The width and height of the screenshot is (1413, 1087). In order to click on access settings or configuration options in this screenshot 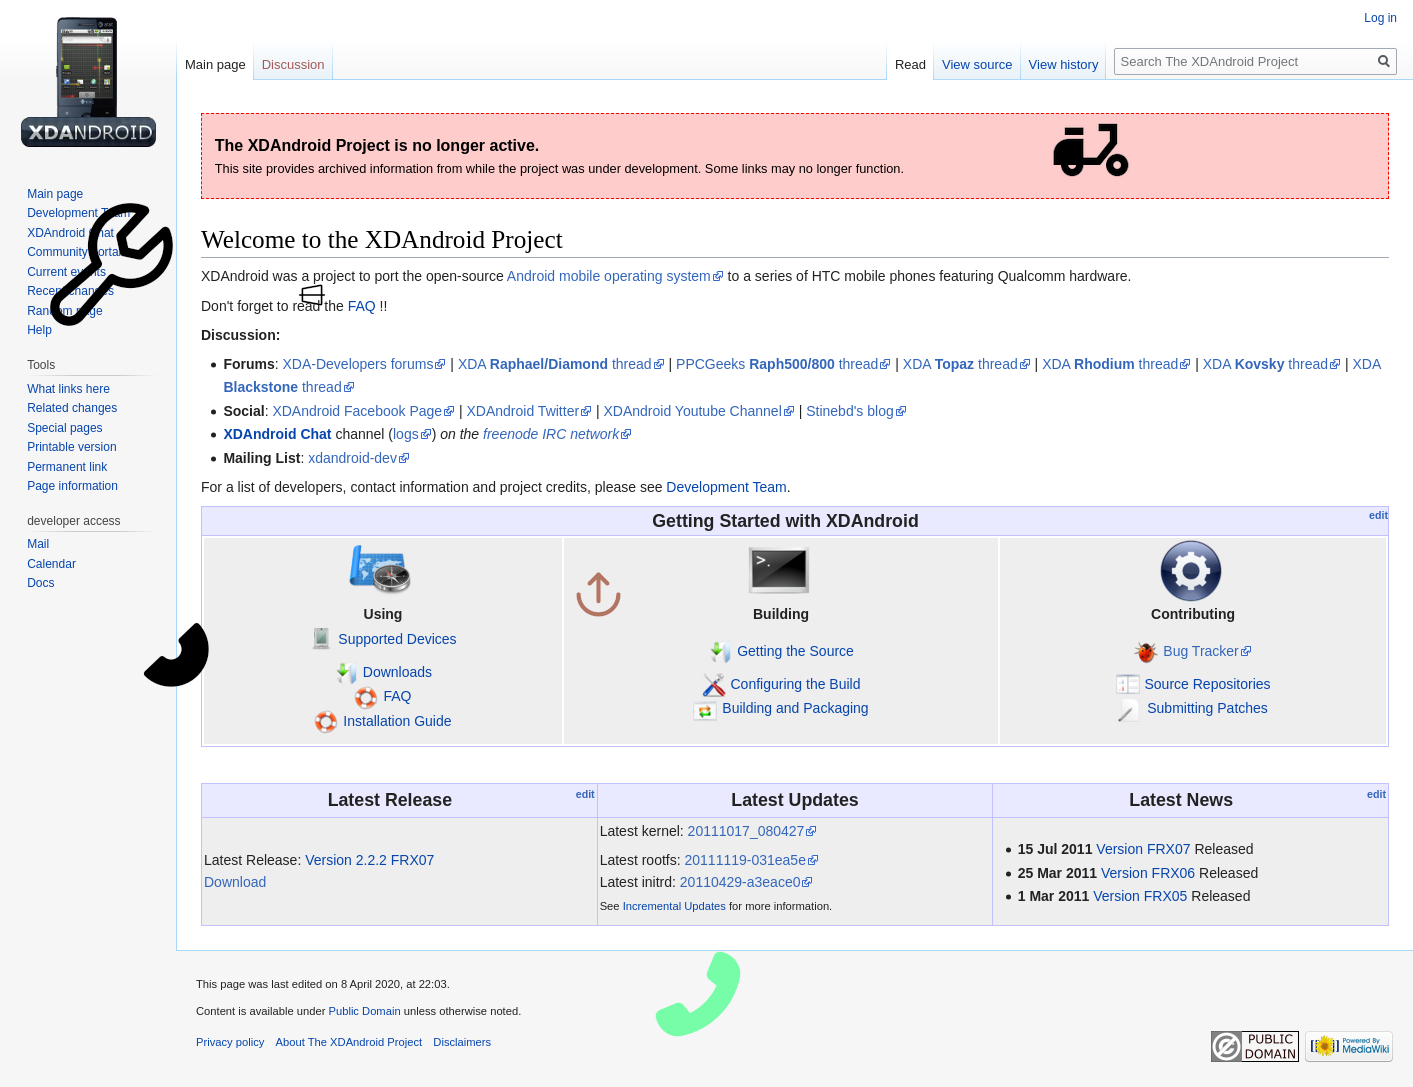, I will do `click(111, 264)`.